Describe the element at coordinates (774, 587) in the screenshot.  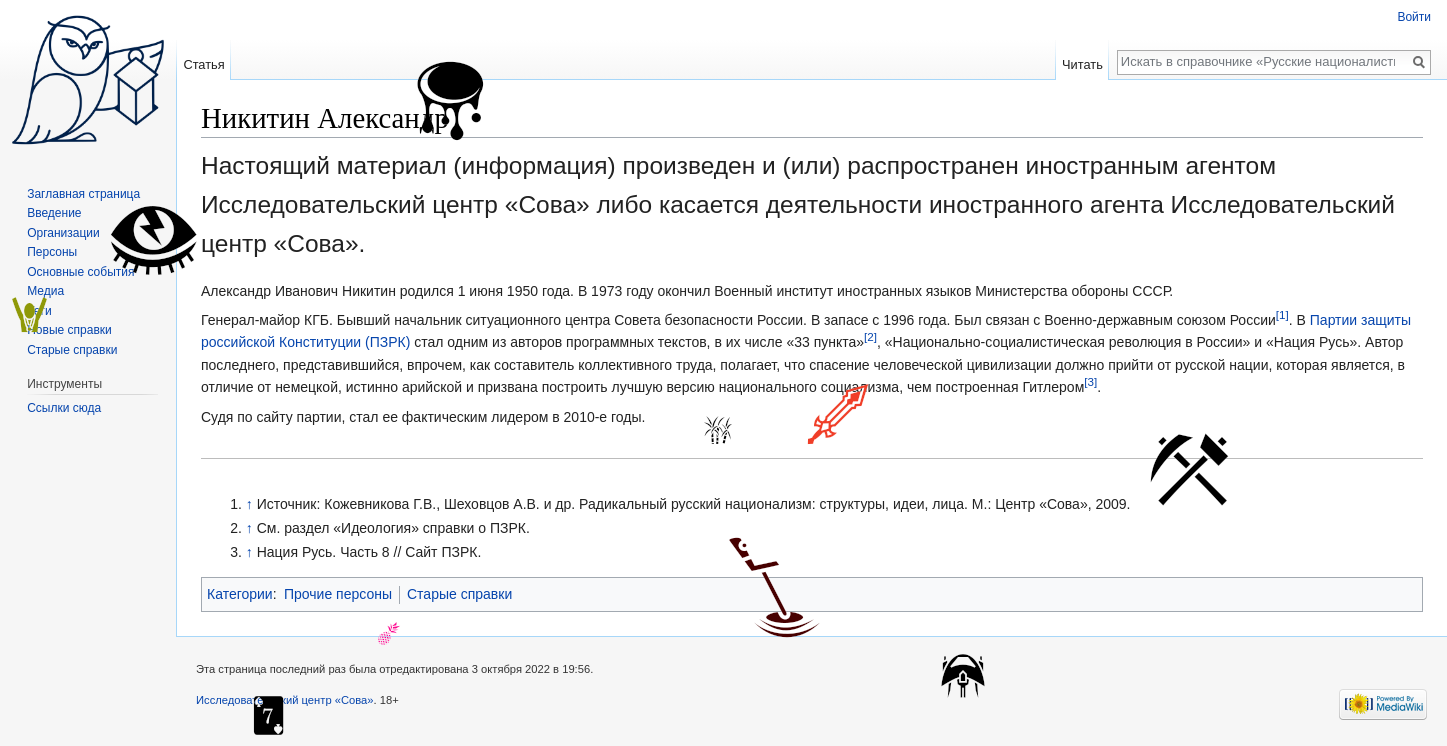
I see `metal detector tool or feature` at that location.